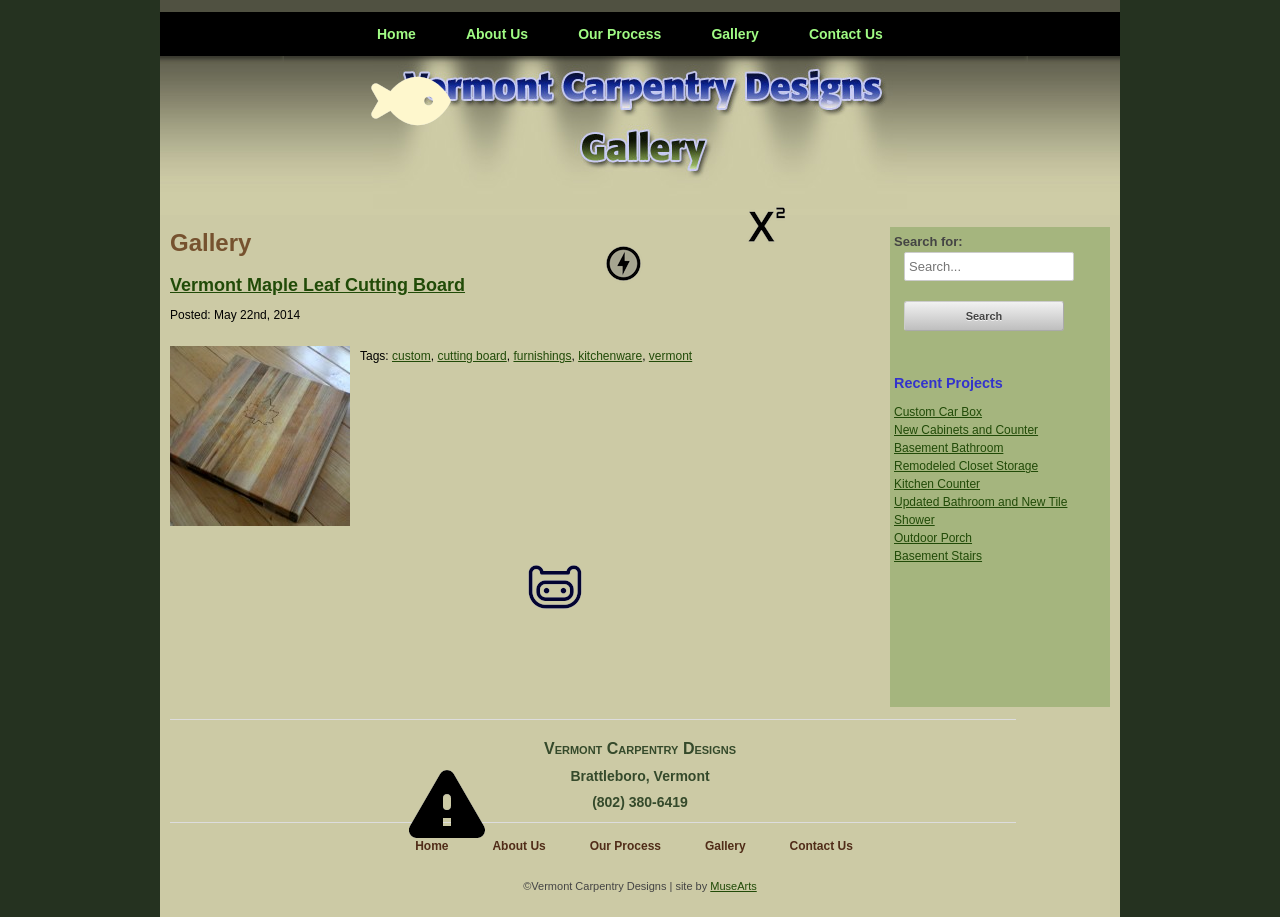 This screenshot has height=917, width=1280. What do you see at coordinates (555, 586) in the screenshot?
I see `finn the human character icon from adventure time` at bounding box center [555, 586].